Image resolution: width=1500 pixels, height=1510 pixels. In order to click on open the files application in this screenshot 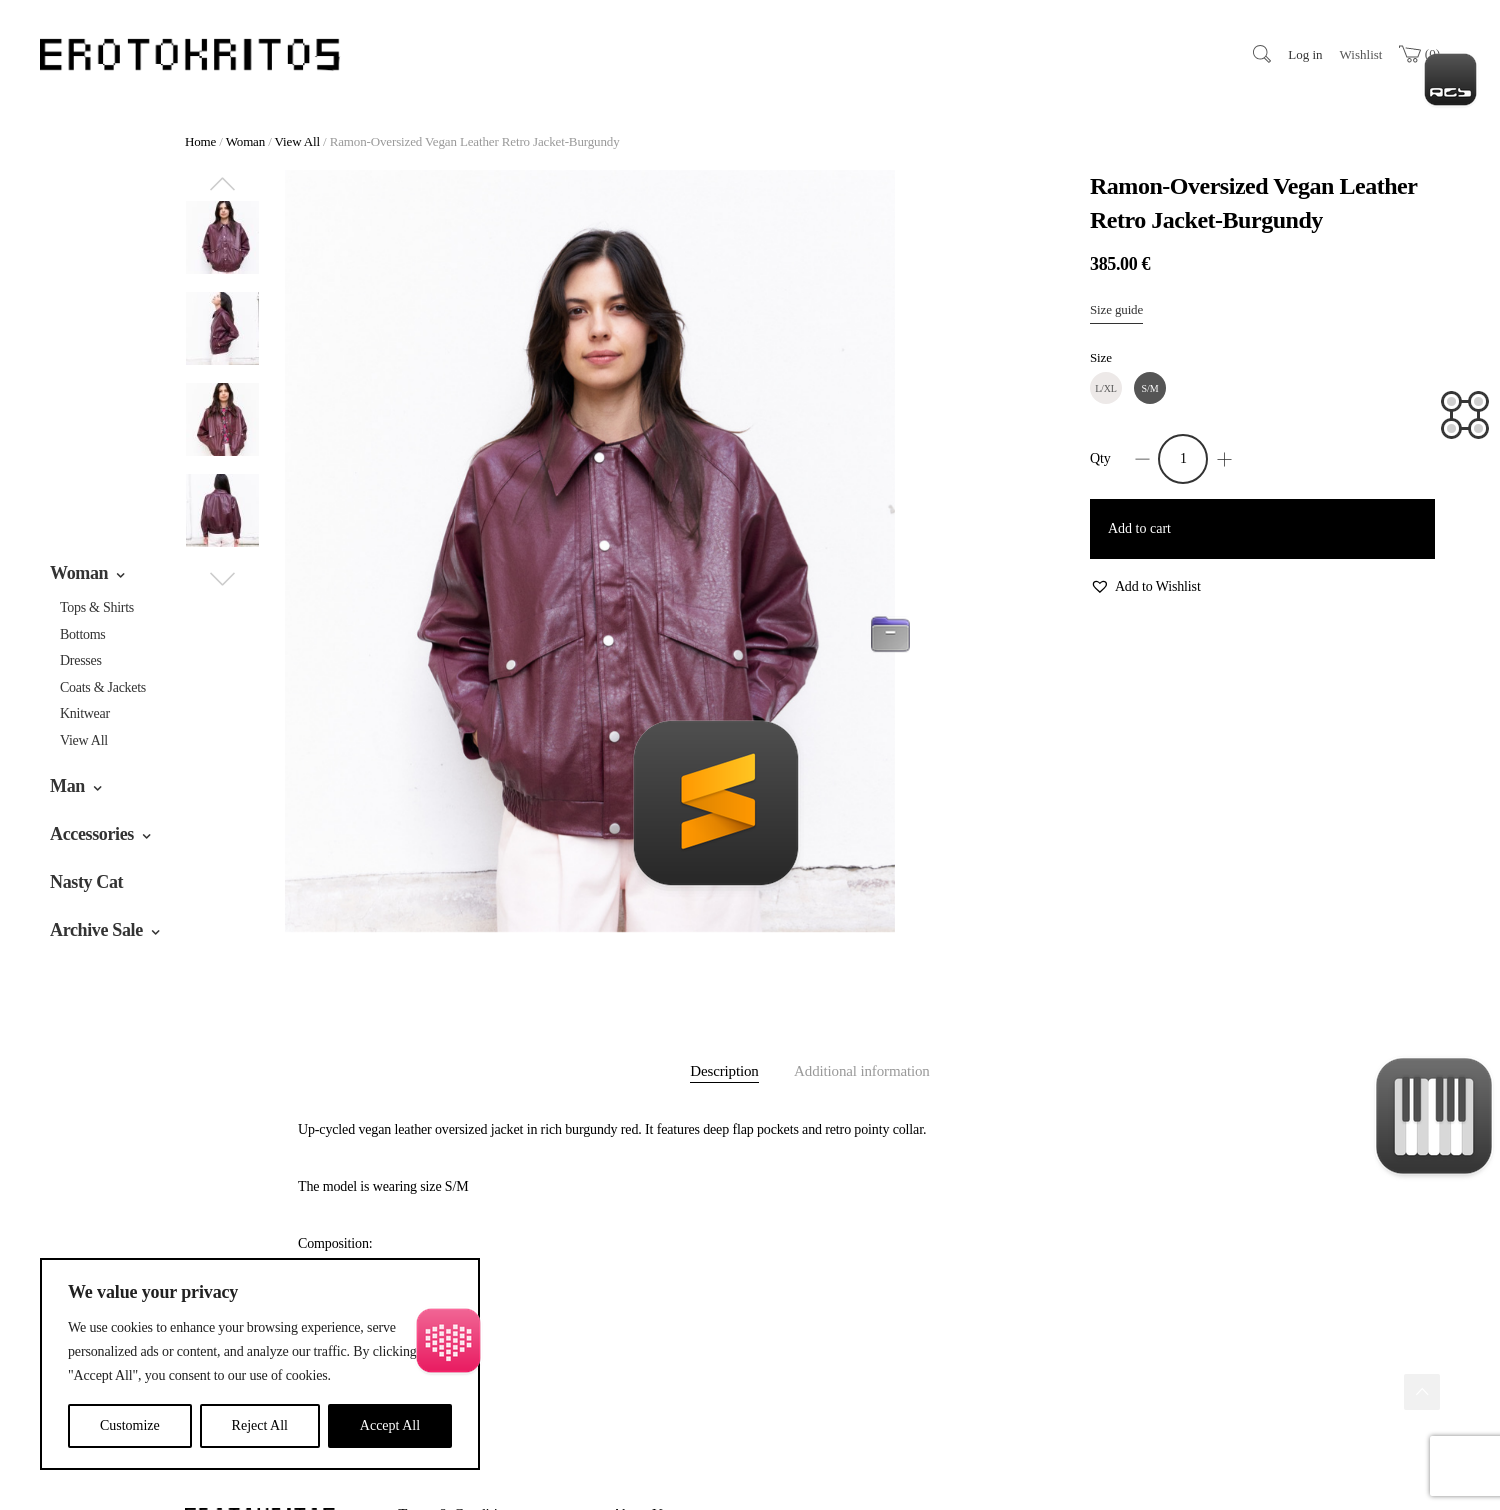, I will do `click(890, 633)`.